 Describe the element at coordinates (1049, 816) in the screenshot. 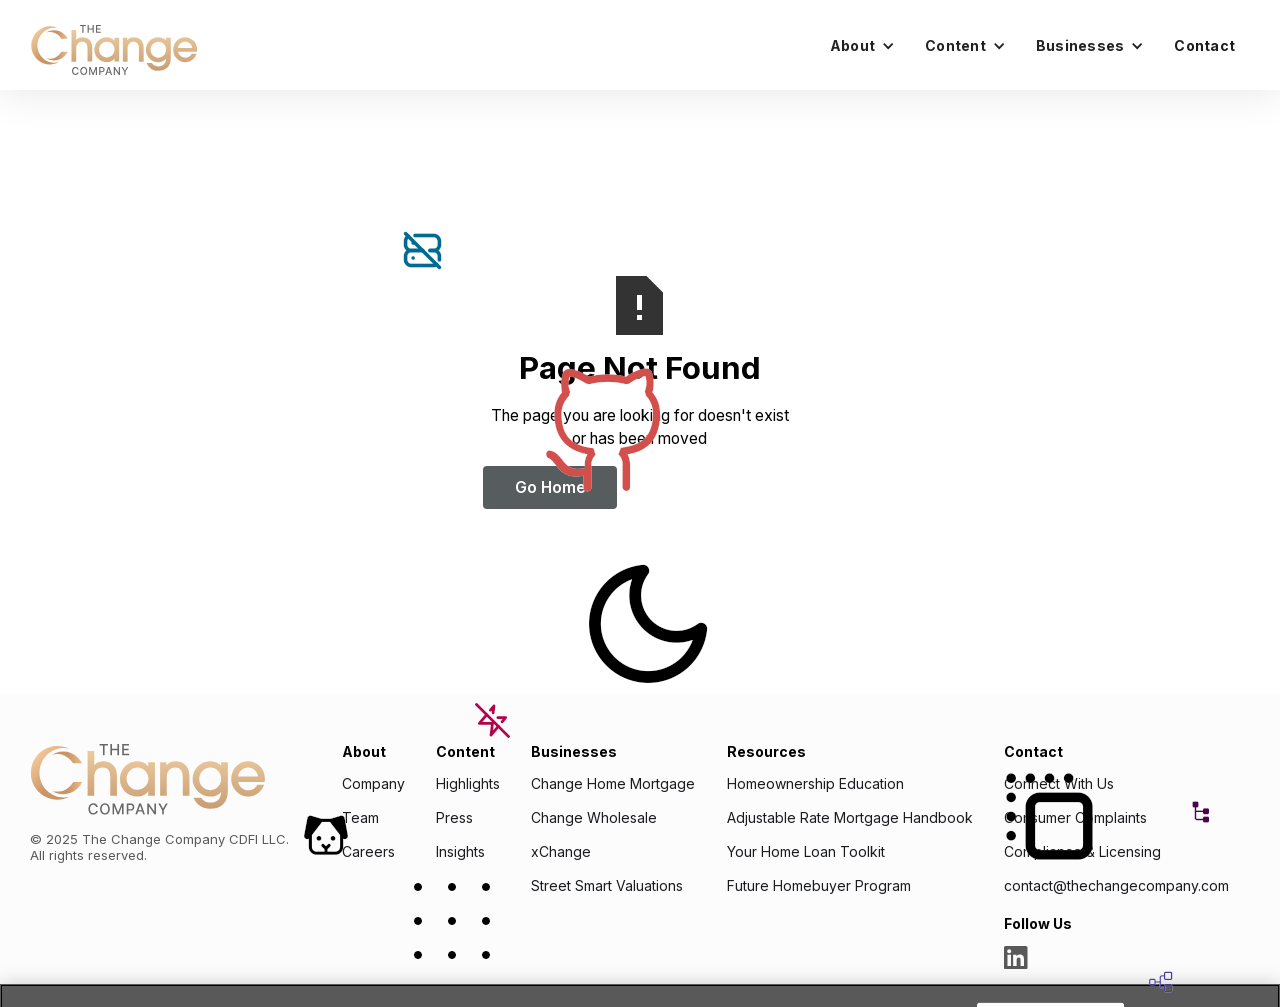

I see `drag and drop to reorder items` at that location.